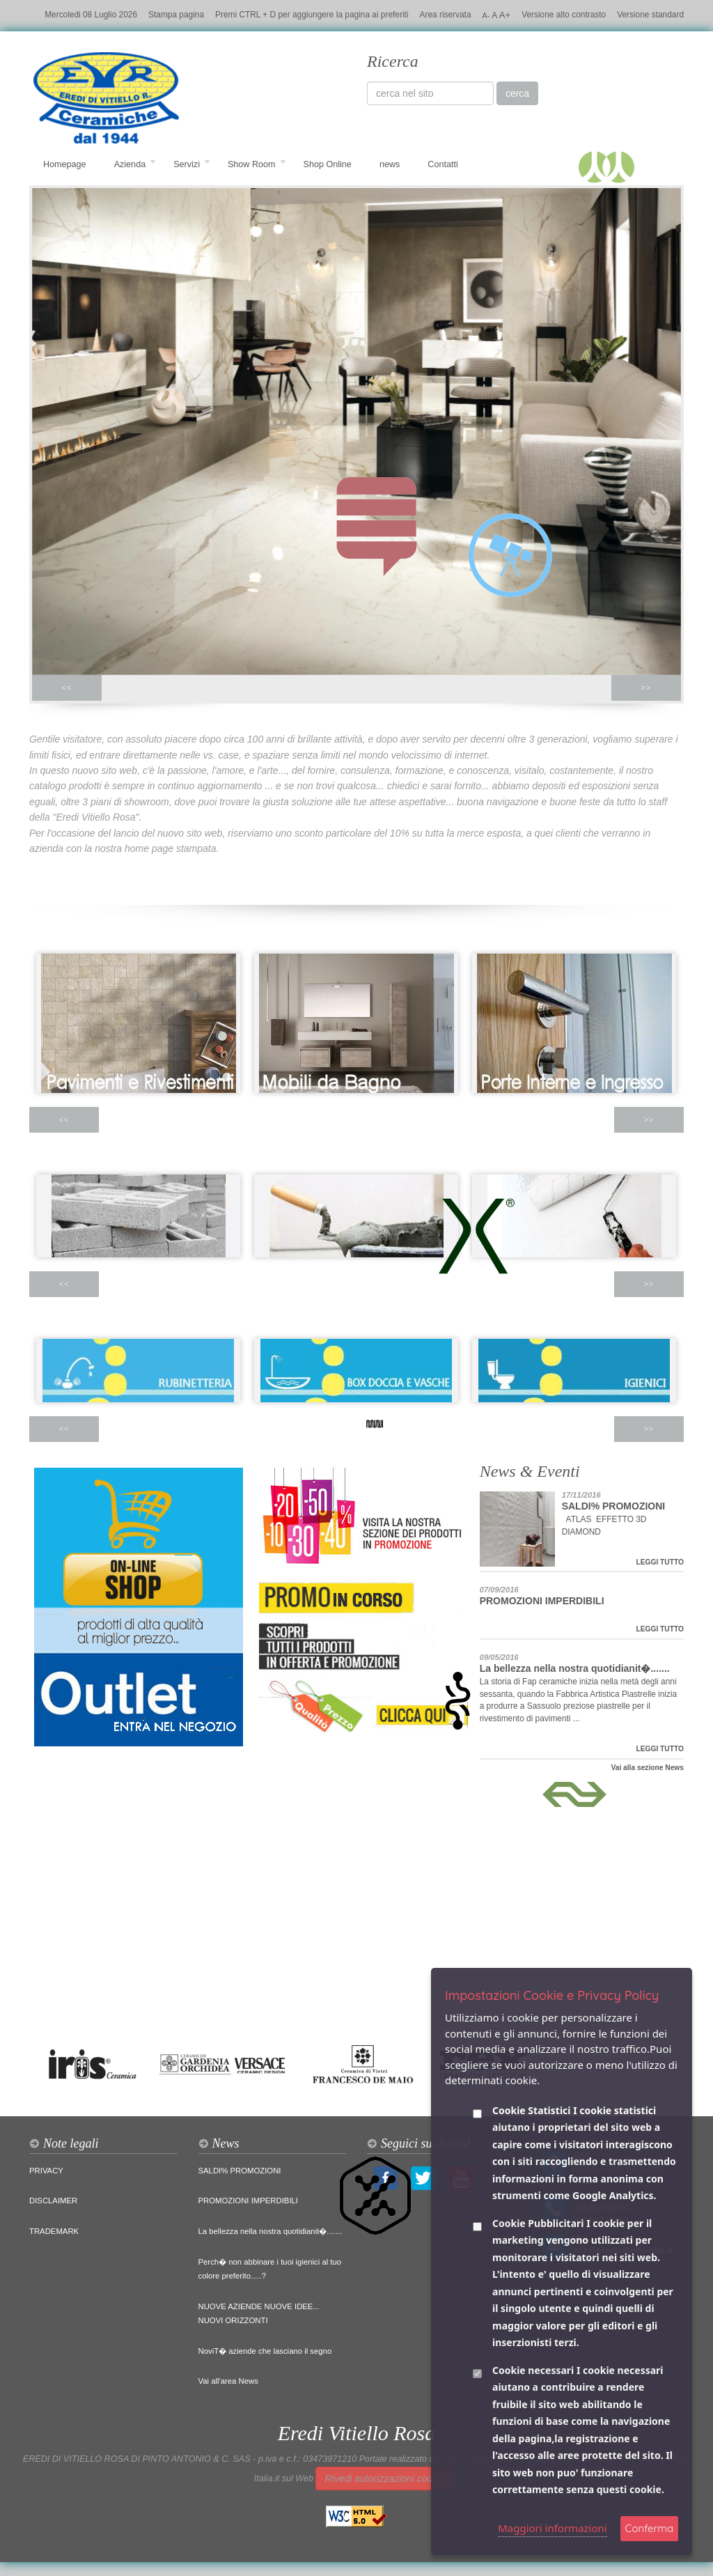 The image size is (713, 2576). I want to click on open localxpose tunnel service, so click(375, 2196).